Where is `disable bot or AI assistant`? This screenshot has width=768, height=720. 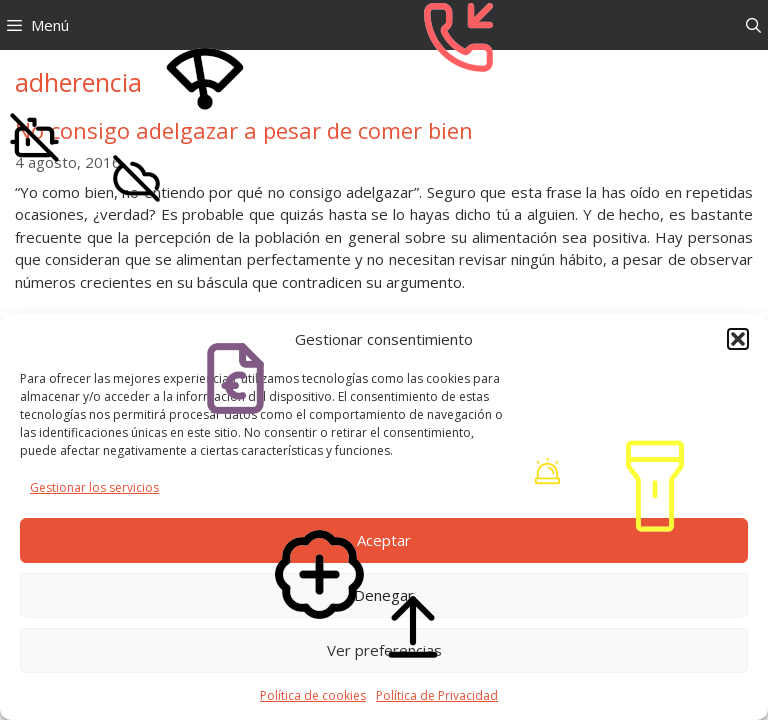
disable bot or AI assistant is located at coordinates (34, 137).